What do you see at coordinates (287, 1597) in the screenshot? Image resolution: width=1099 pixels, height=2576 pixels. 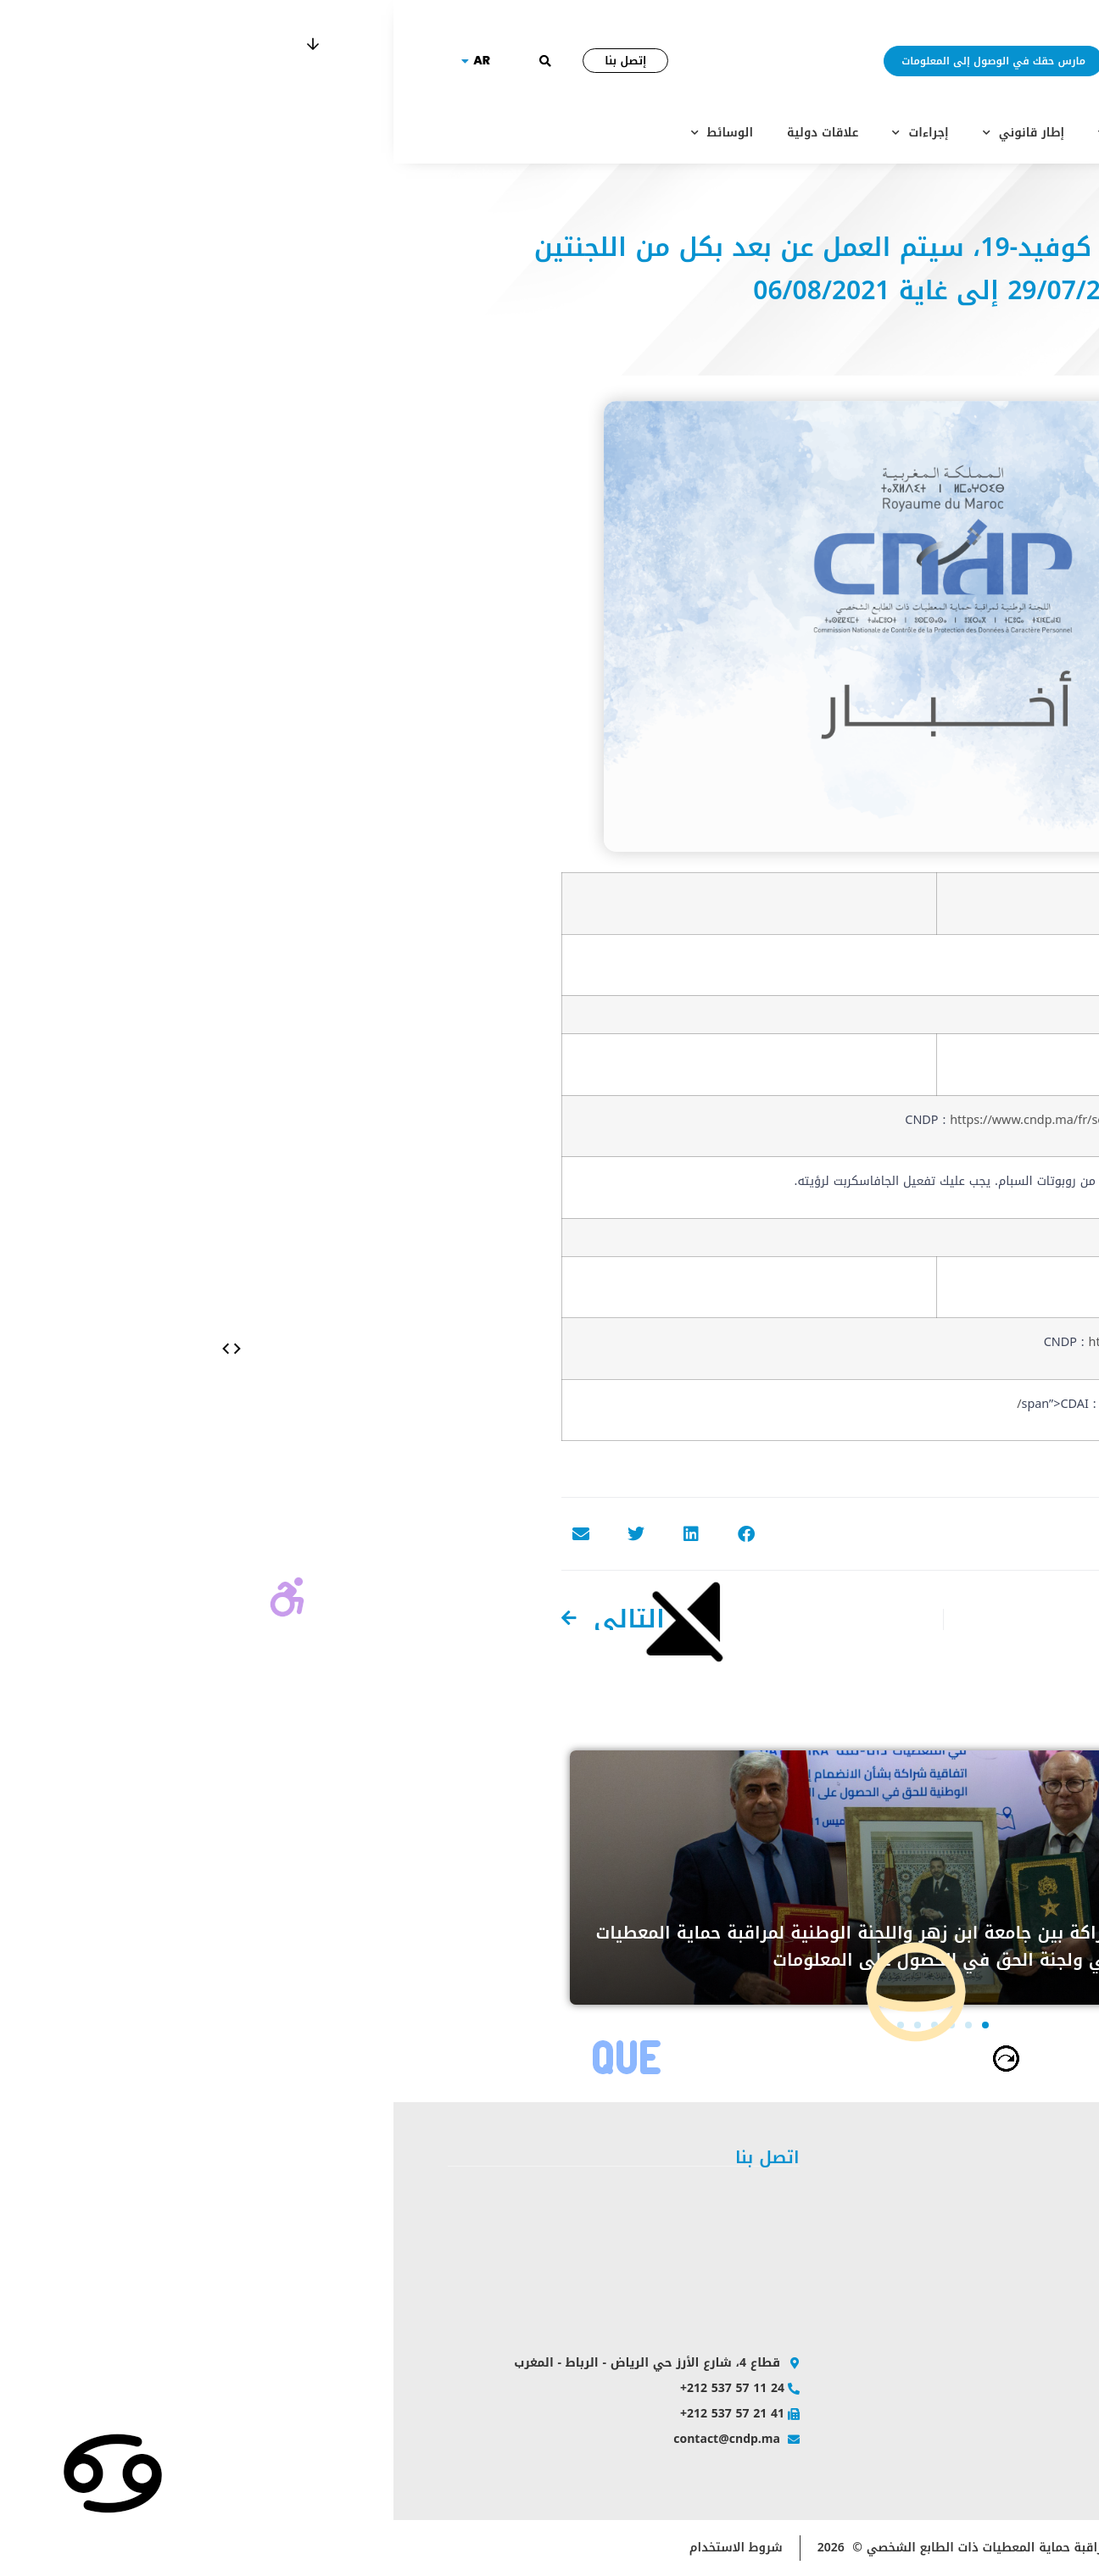 I see `indicates wheelchair accessibility` at bounding box center [287, 1597].